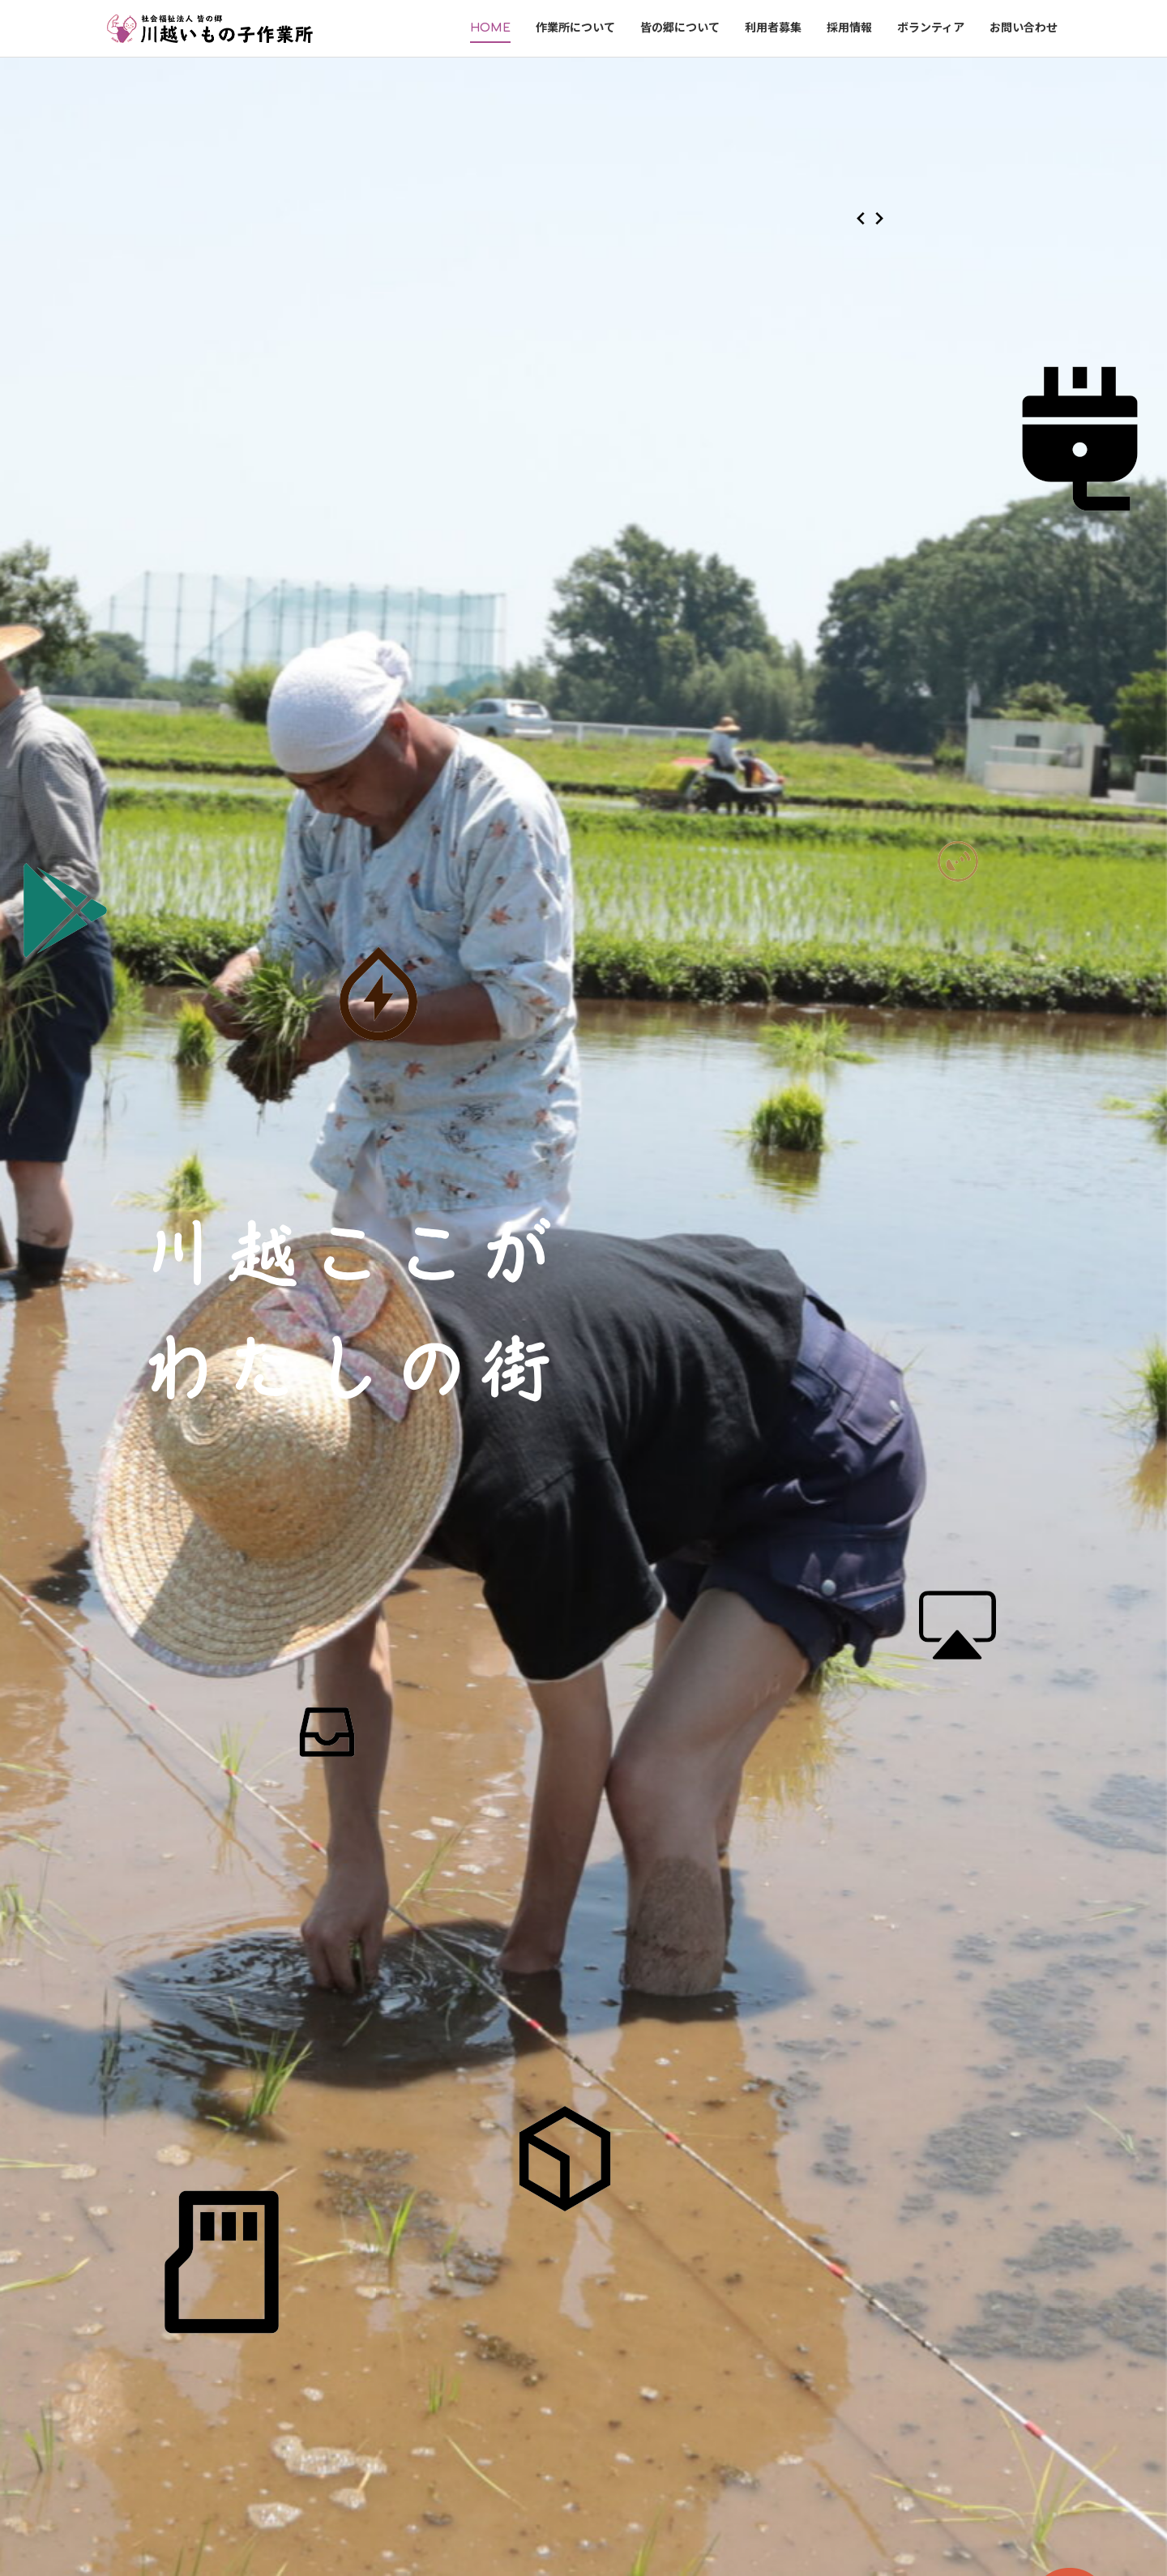 The width and height of the screenshot is (1167, 2576). What do you see at coordinates (957, 1625) in the screenshot?
I see `stream video content to an Apple TV or compatible device` at bounding box center [957, 1625].